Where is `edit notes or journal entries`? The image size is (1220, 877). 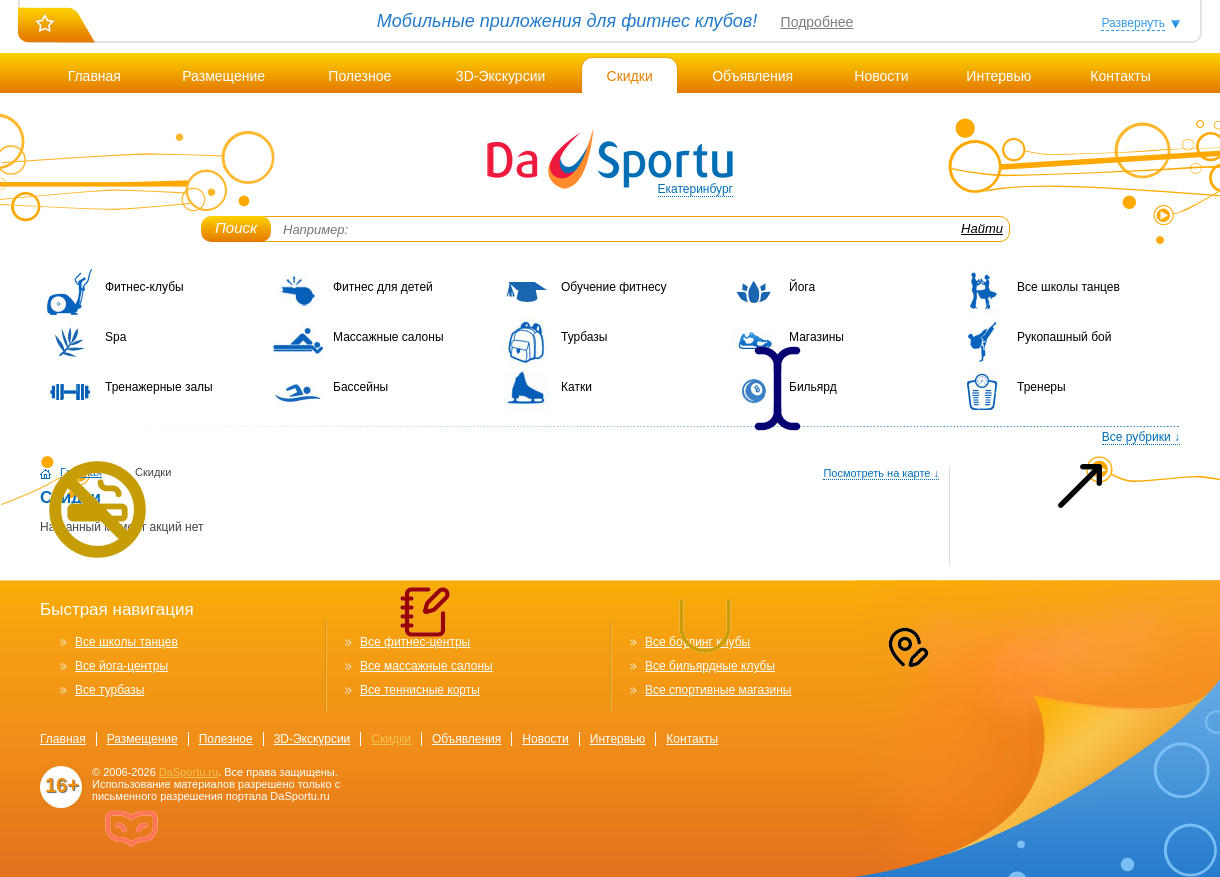
edit notes or journal entries is located at coordinates (425, 612).